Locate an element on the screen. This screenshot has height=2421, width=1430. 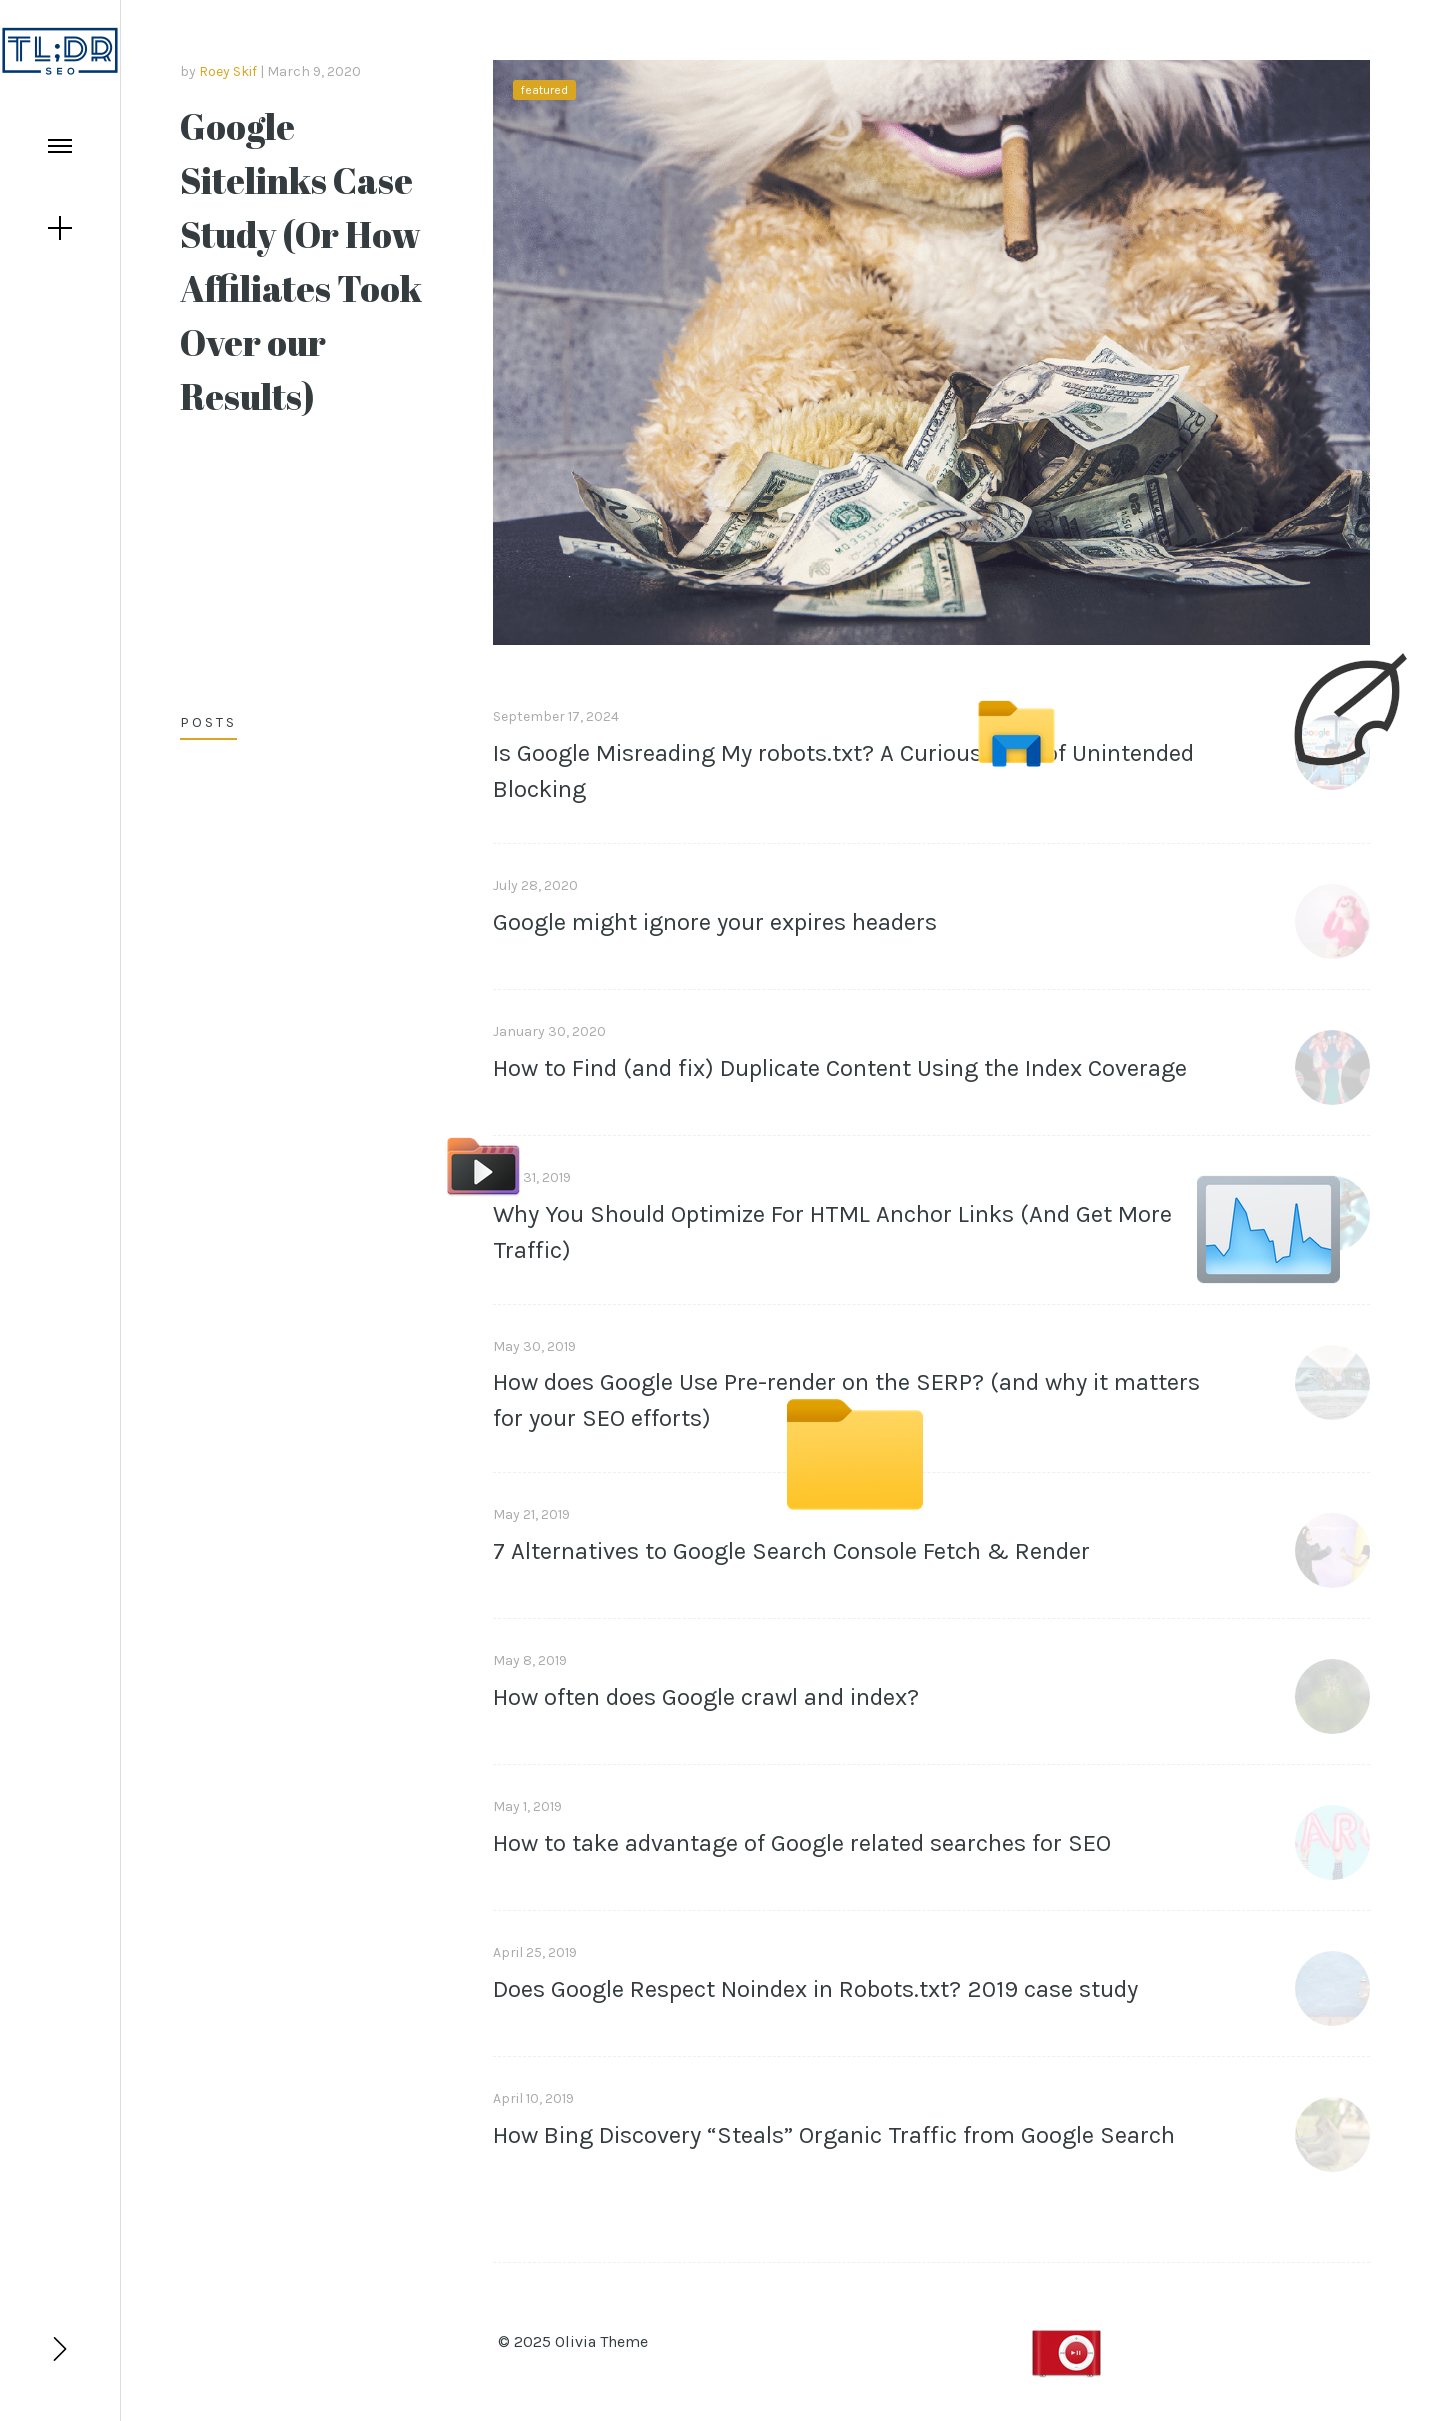
open task manager application is located at coordinates (1268, 1229).